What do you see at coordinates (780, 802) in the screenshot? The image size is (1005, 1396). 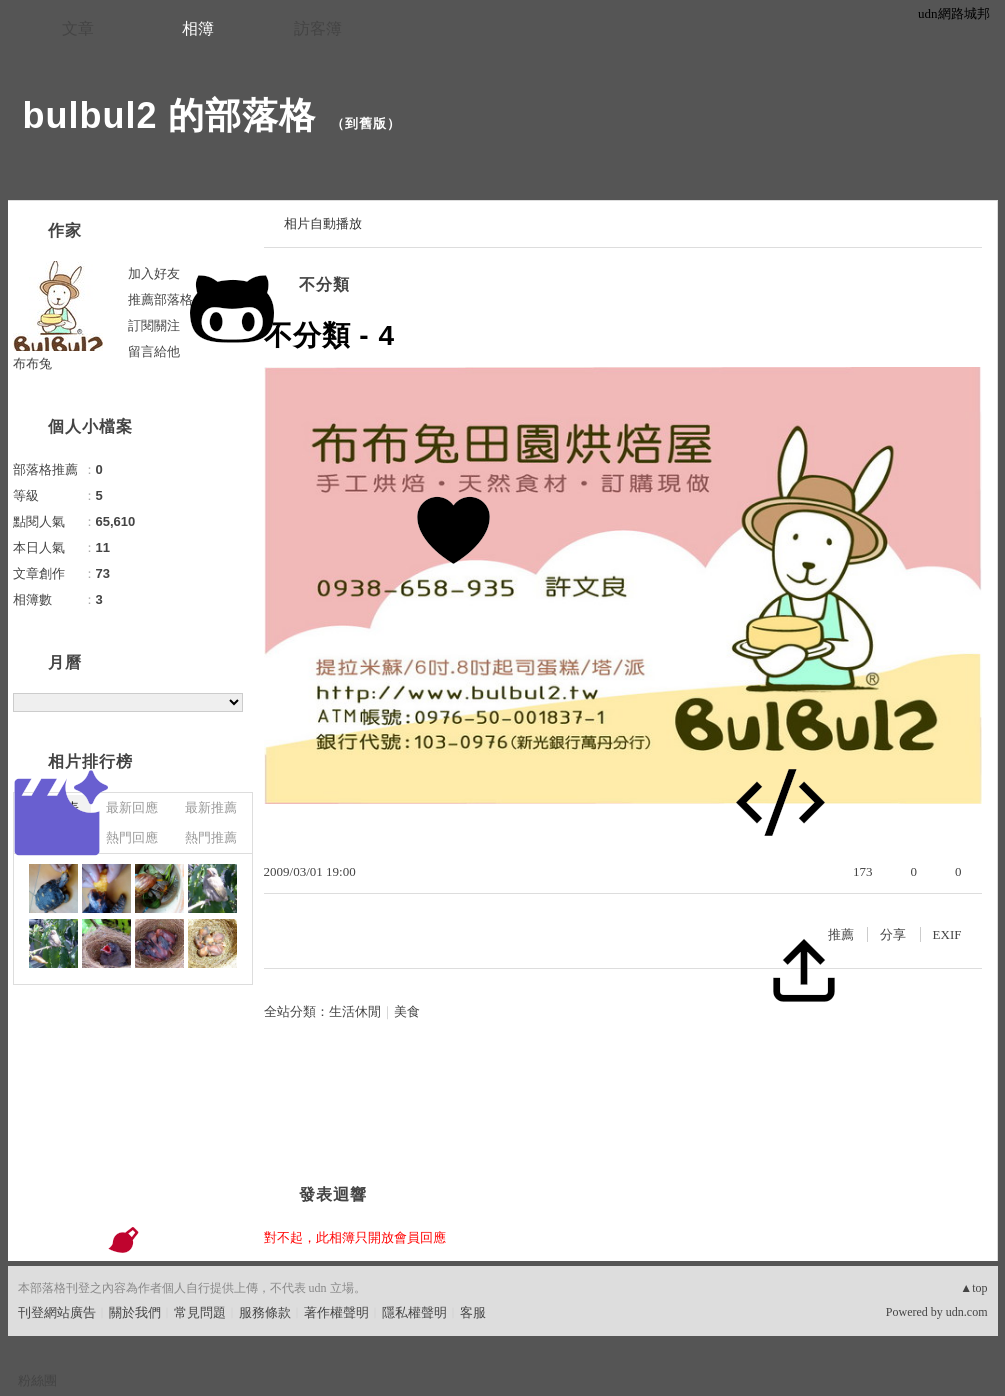 I see `view or edit source code` at bounding box center [780, 802].